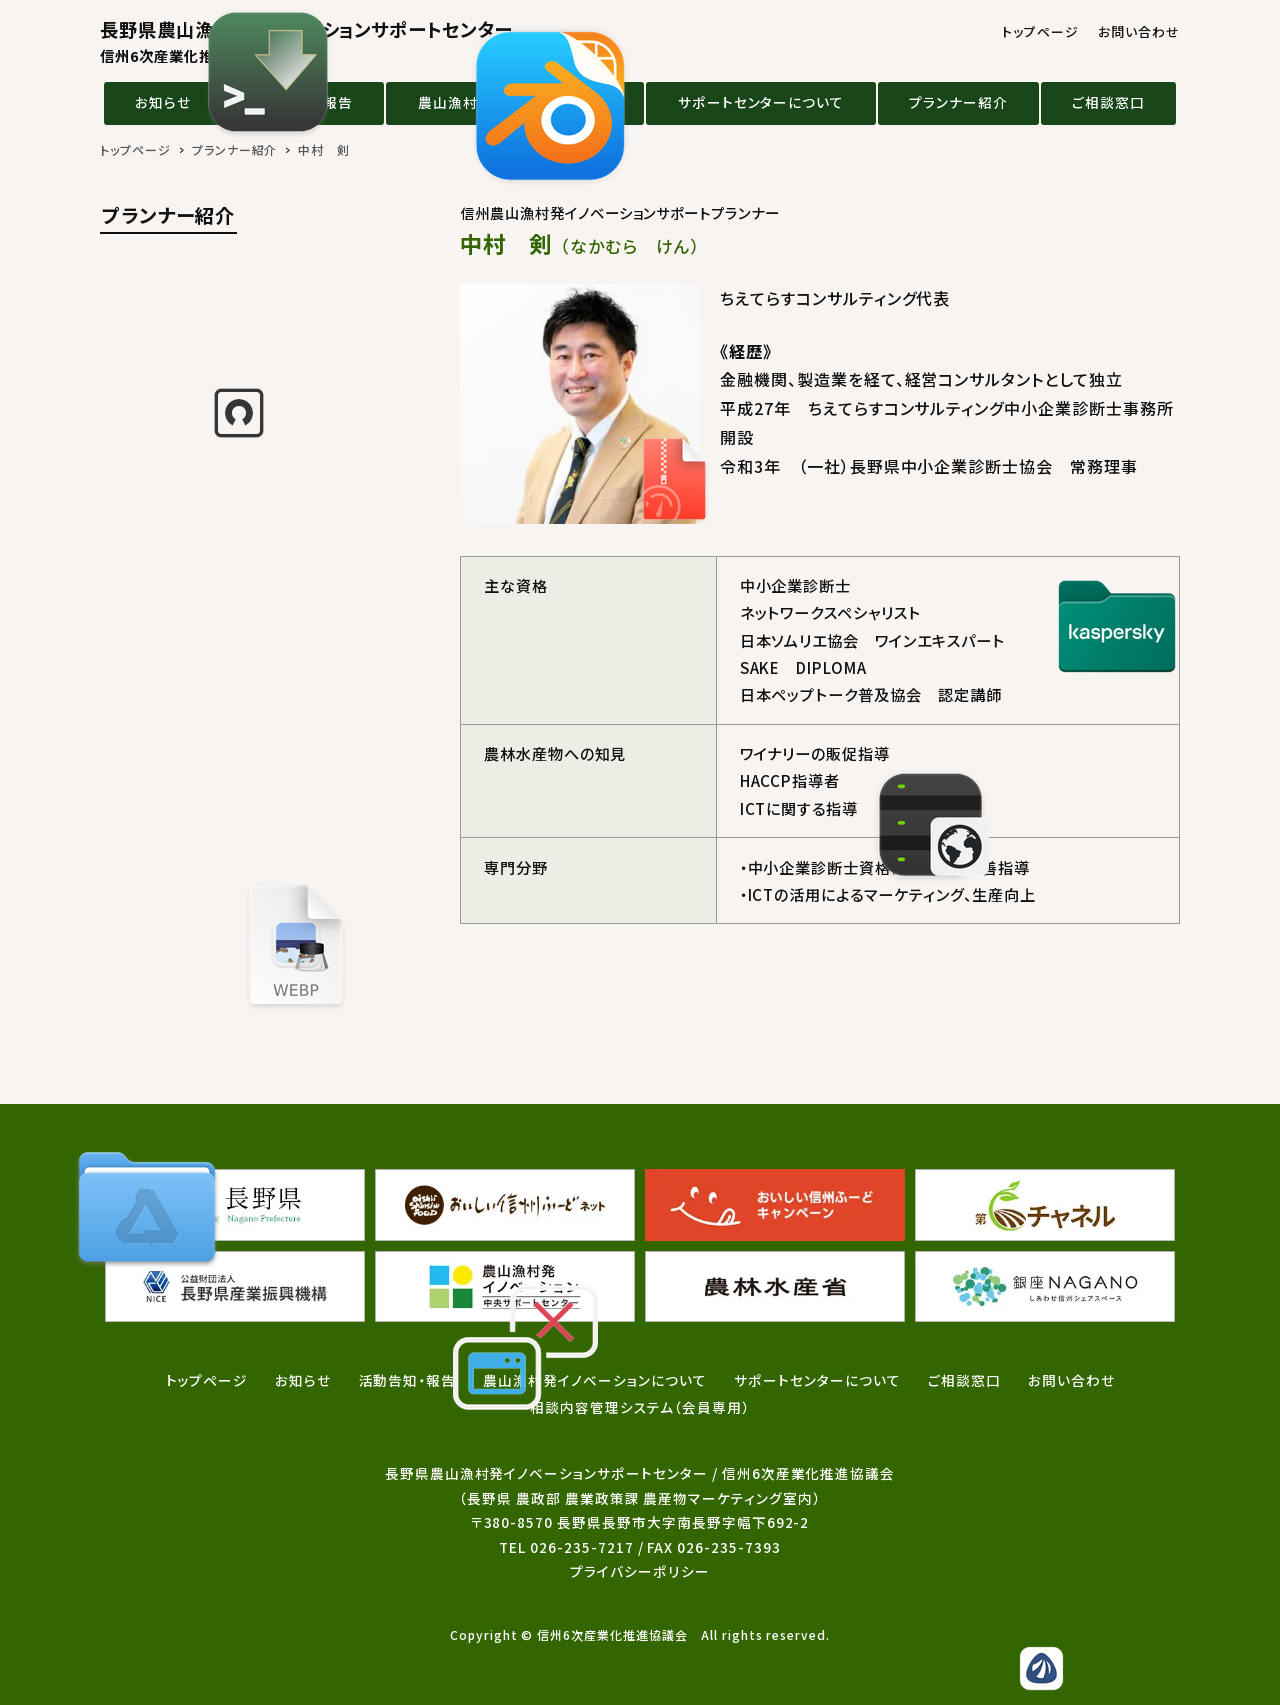  Describe the element at coordinates (550, 105) in the screenshot. I see `open Blender 3D modeling application` at that location.